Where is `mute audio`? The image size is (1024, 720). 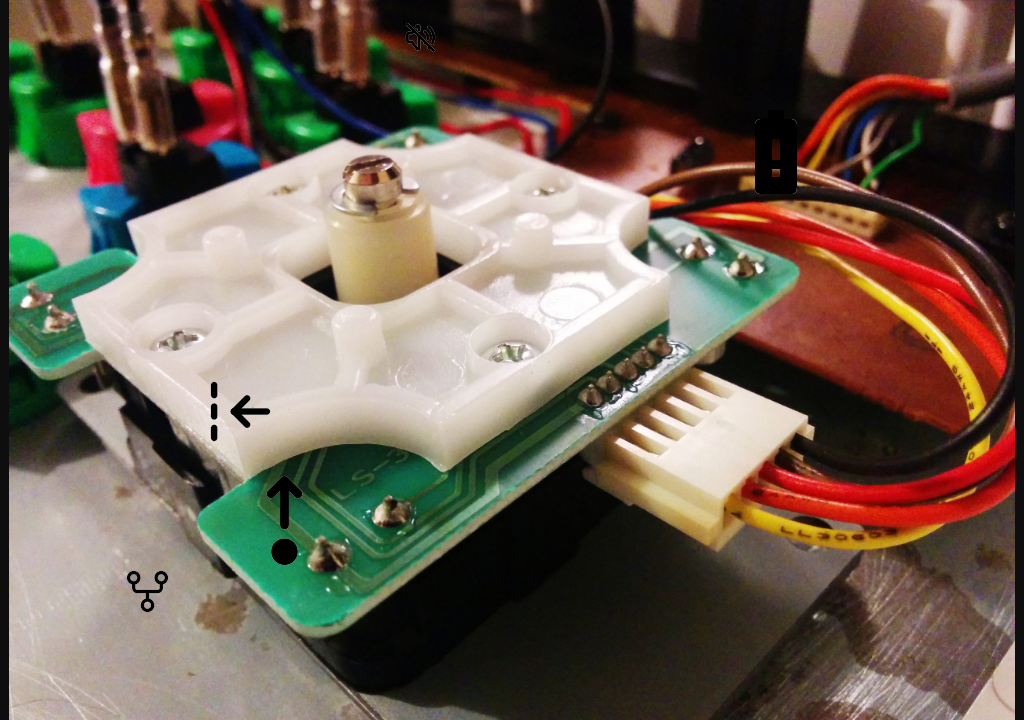 mute audio is located at coordinates (420, 37).